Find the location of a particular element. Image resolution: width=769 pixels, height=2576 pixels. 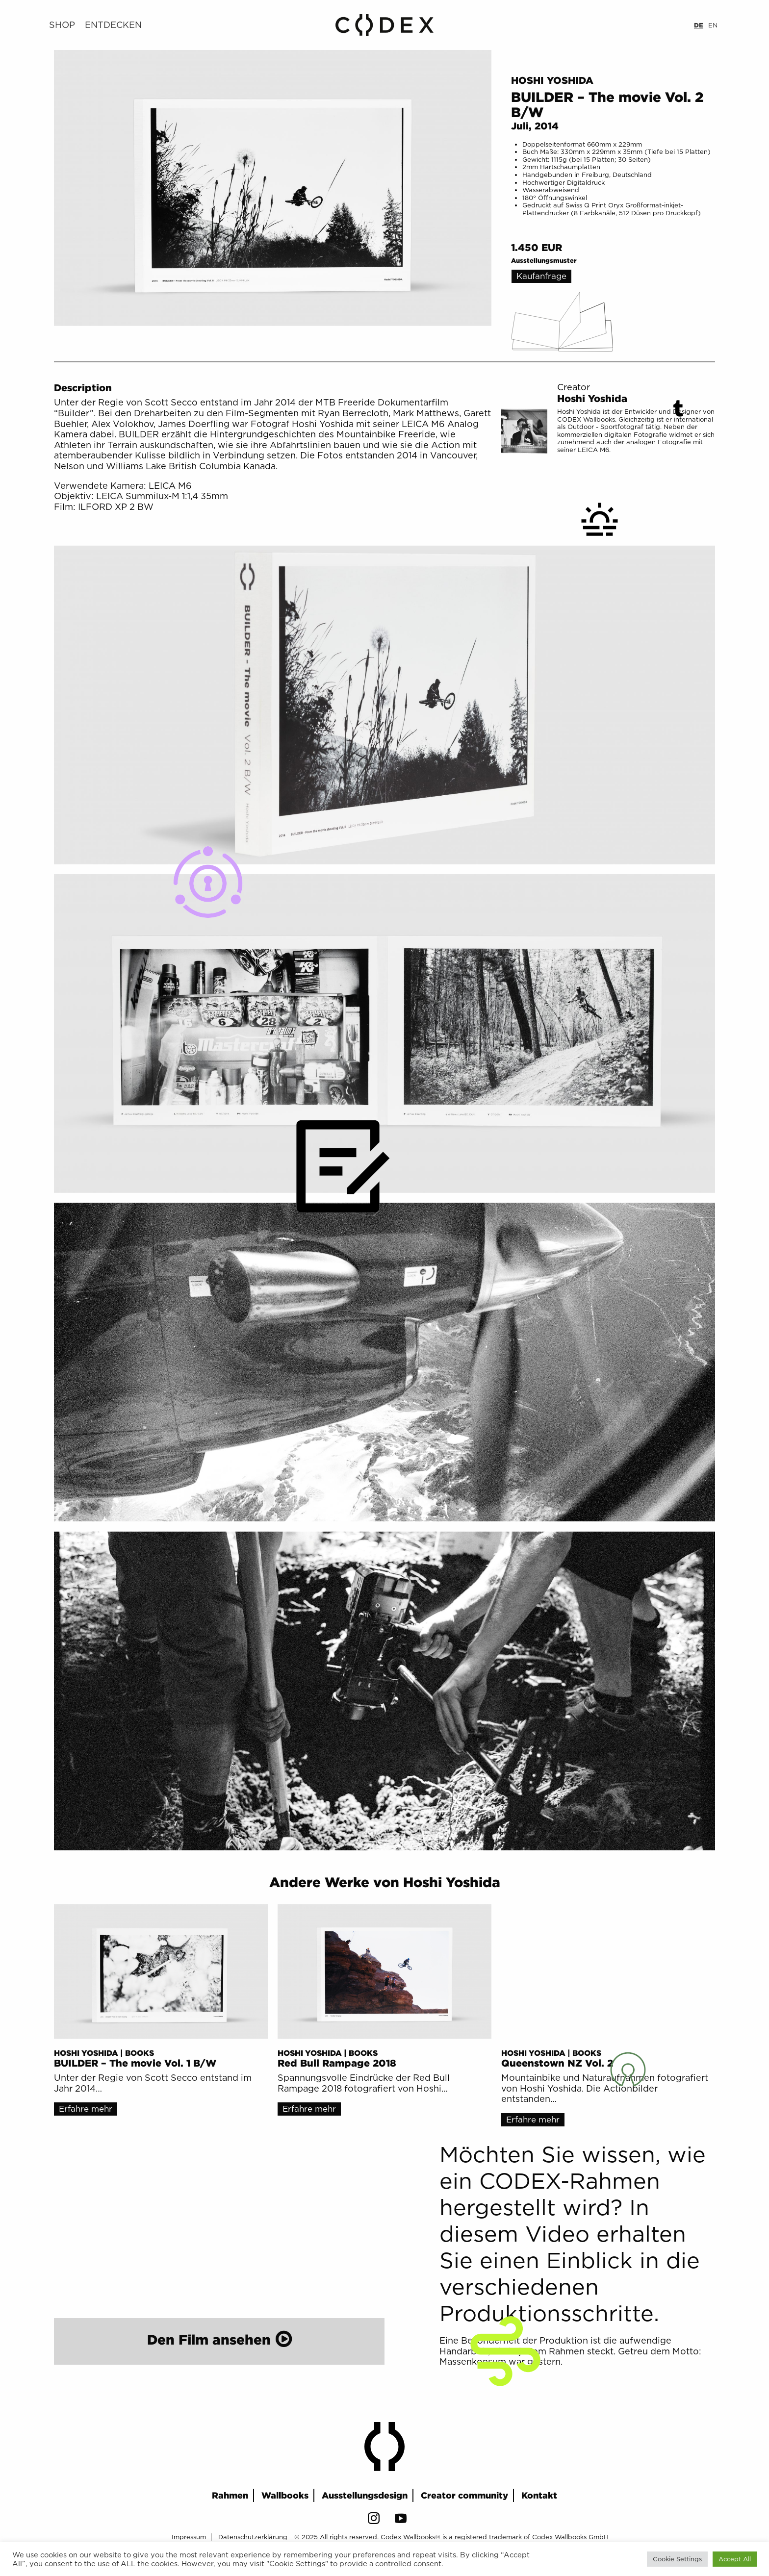

fusionauth identity and authentication service logo is located at coordinates (208, 882).